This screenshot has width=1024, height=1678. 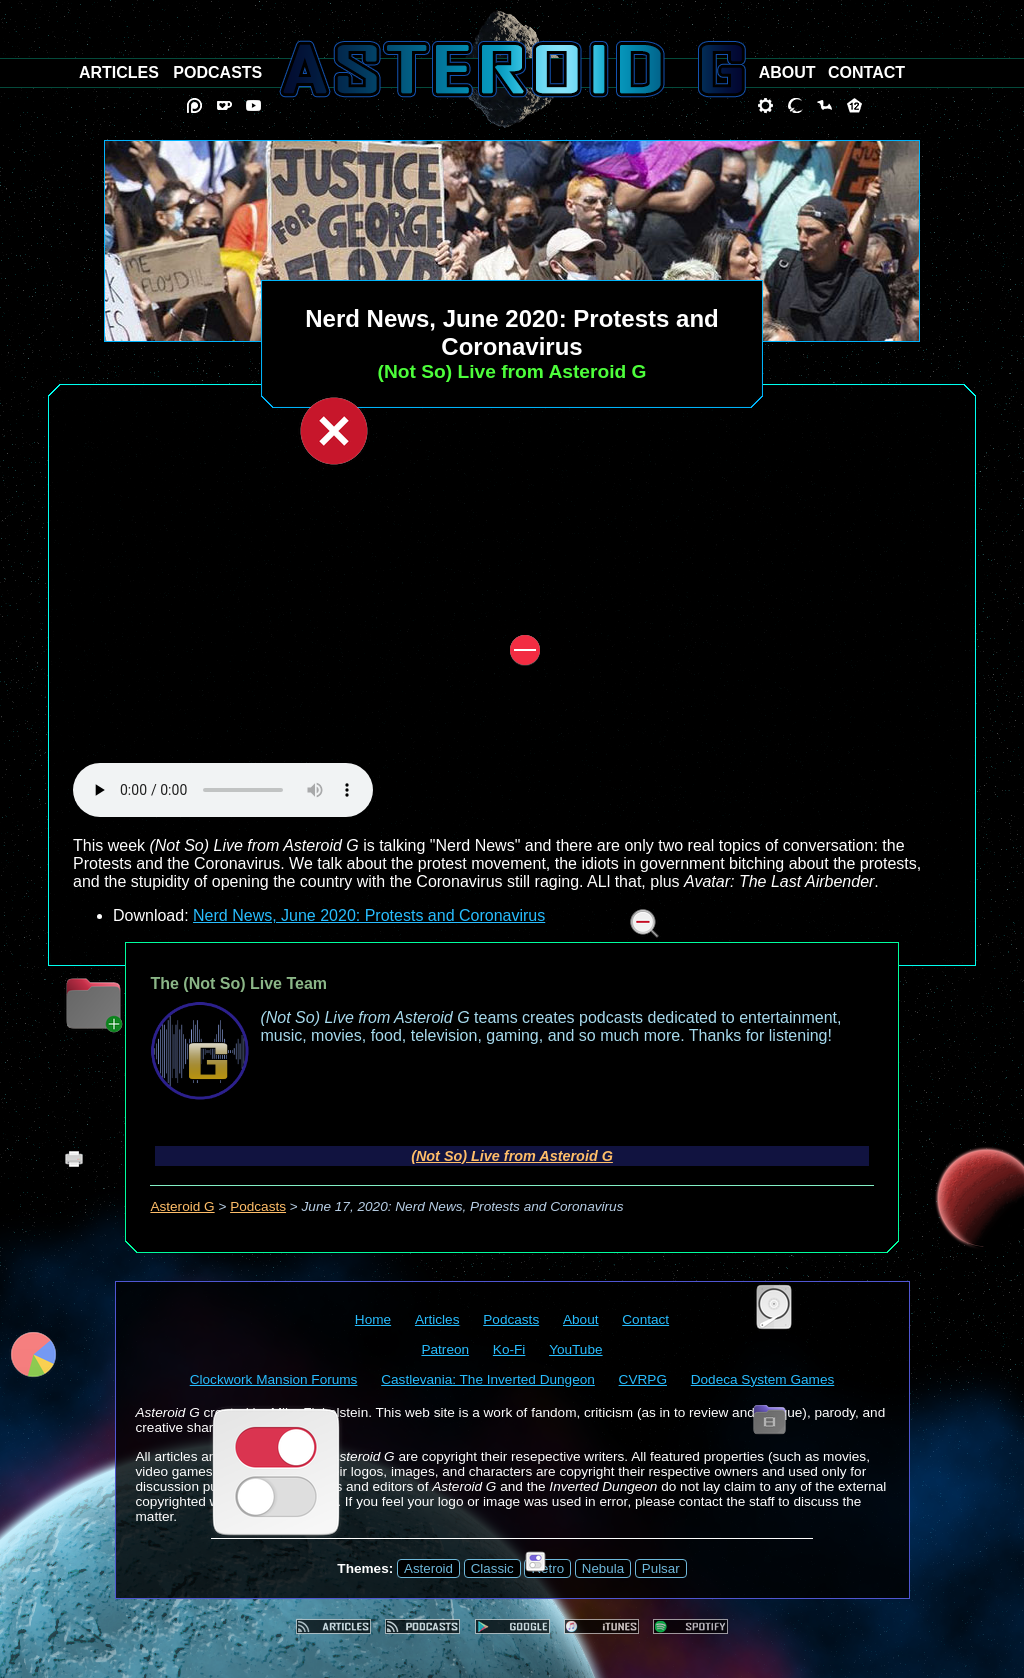 What do you see at coordinates (535, 1561) in the screenshot?
I see `open system tweaks or customization settings` at bounding box center [535, 1561].